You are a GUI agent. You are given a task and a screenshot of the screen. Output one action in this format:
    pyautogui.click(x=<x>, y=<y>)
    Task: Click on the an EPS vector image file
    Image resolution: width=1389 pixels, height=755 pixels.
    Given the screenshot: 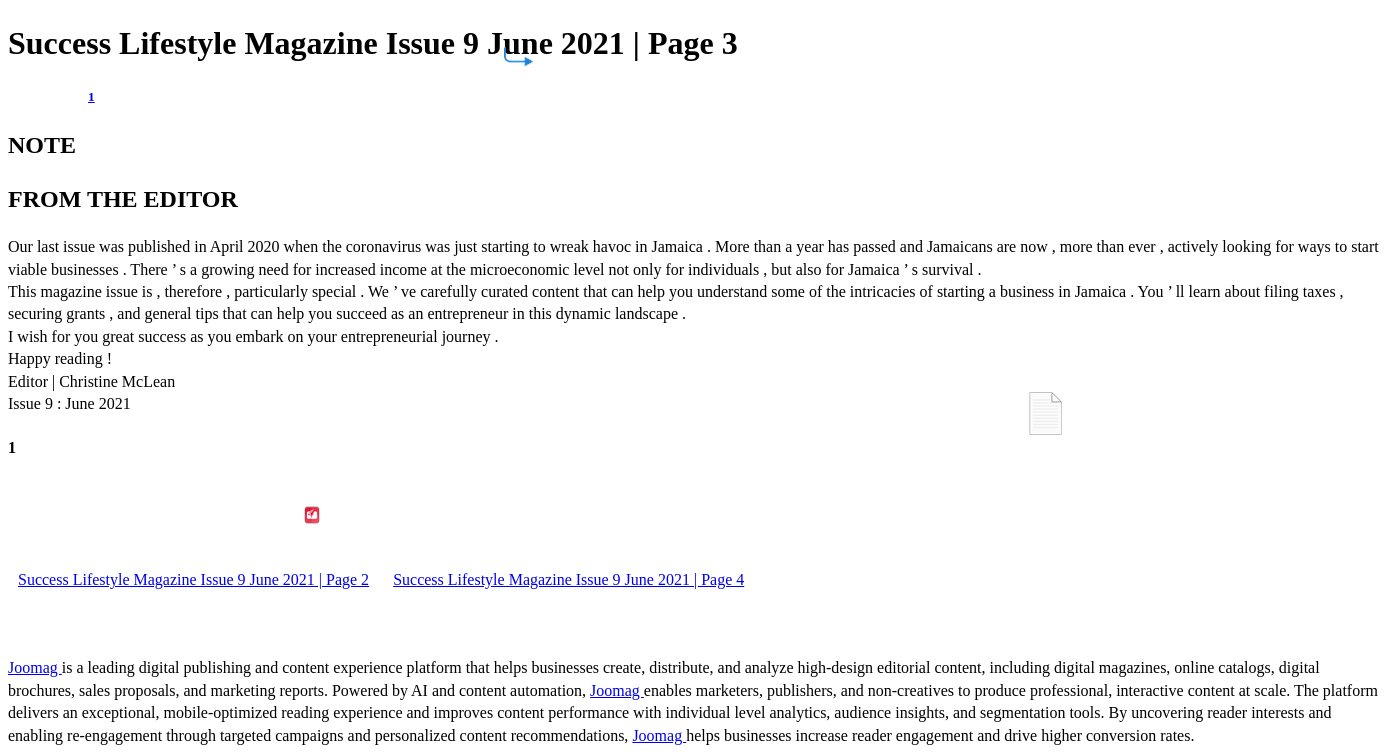 What is the action you would take?
    pyautogui.click(x=312, y=515)
    